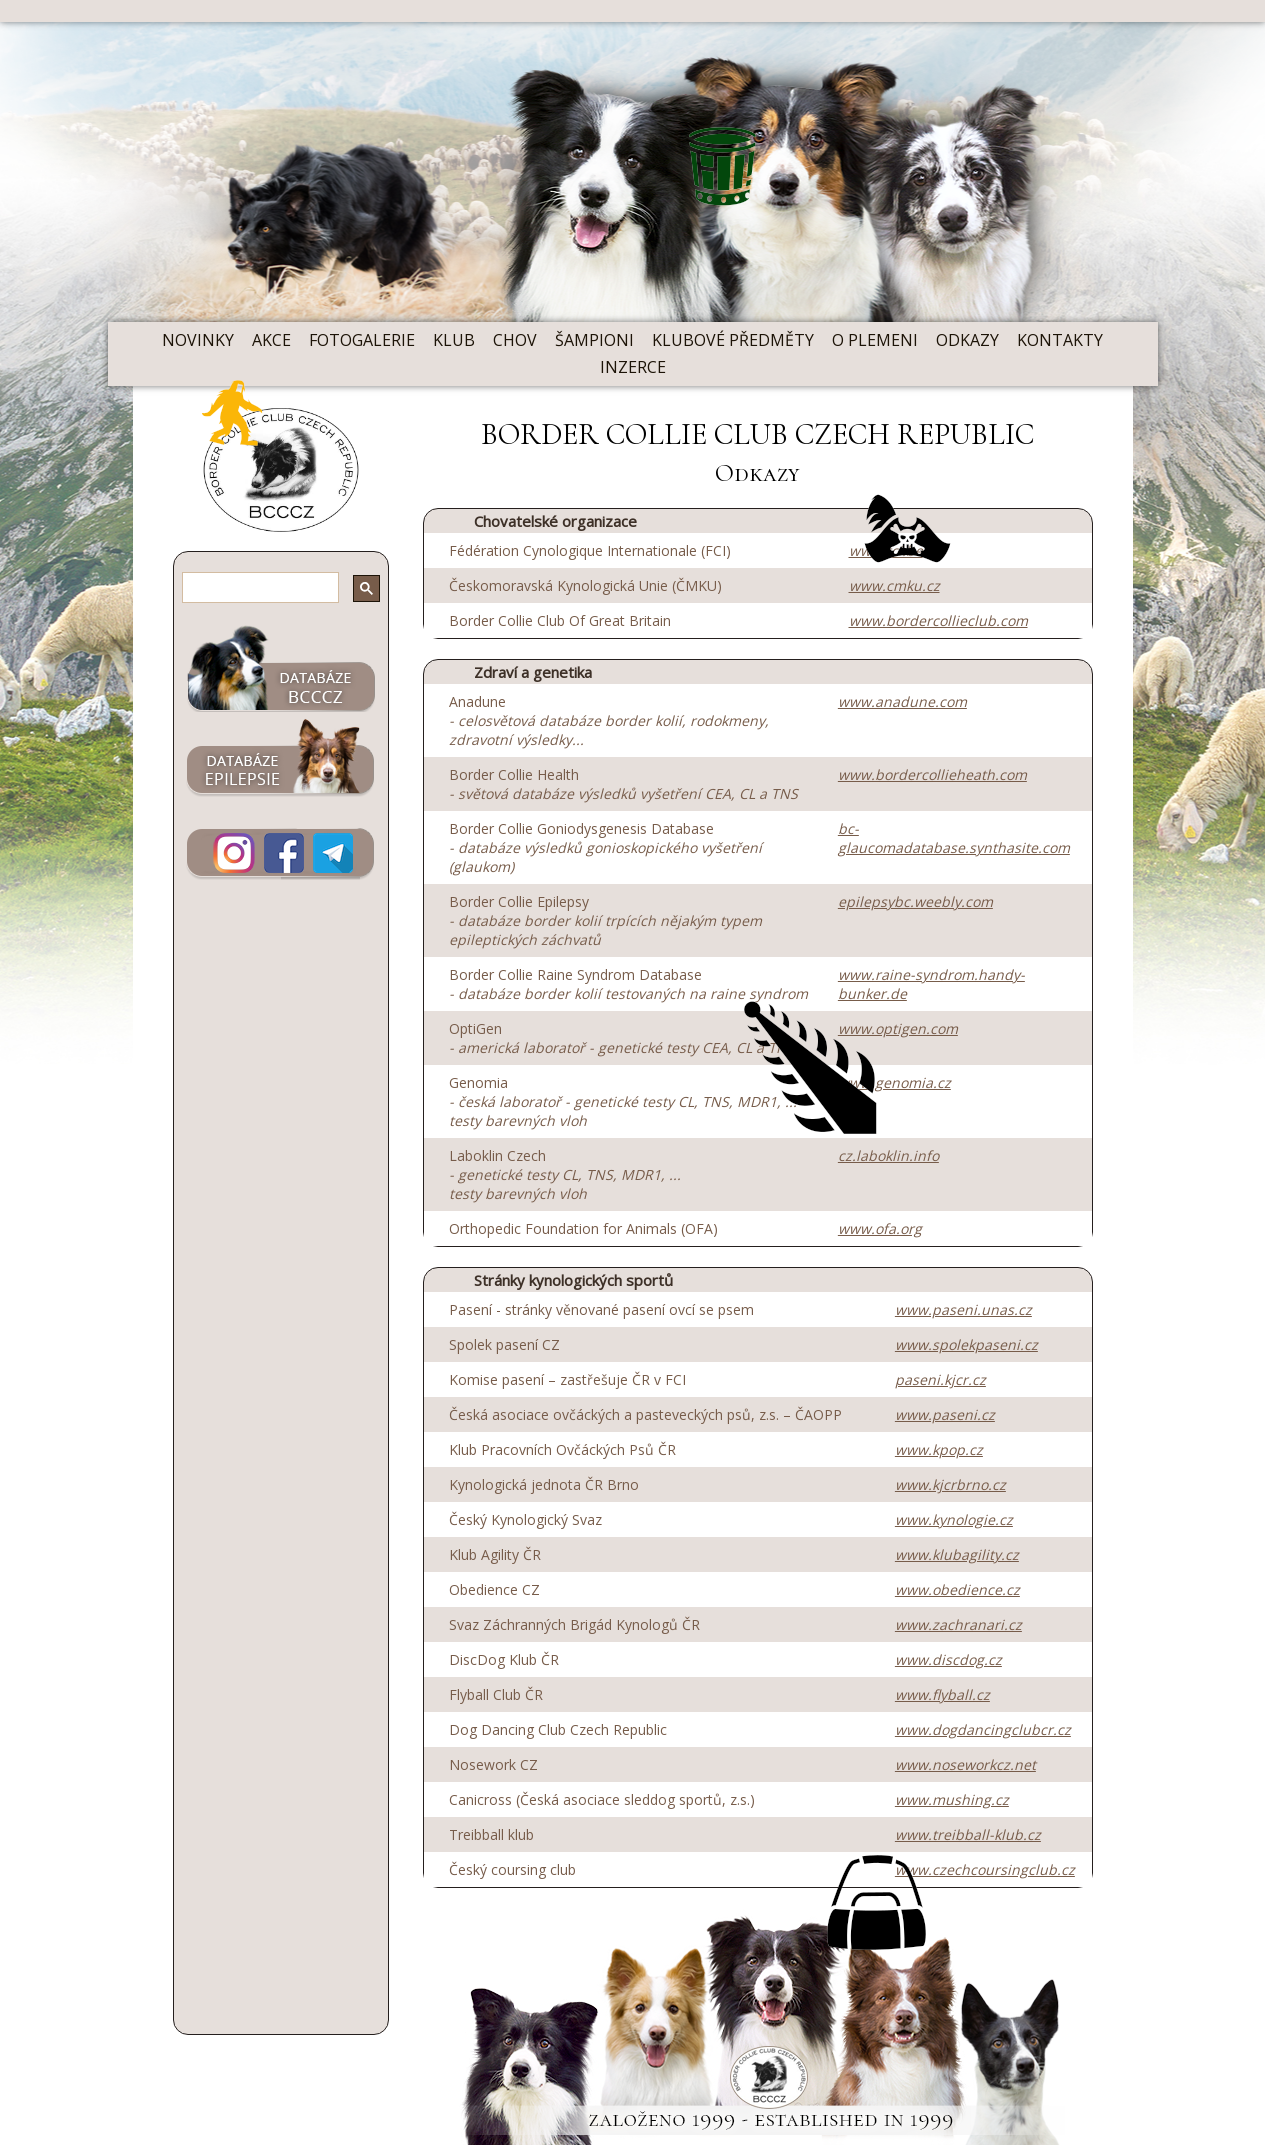  I want to click on access gym or fitness features, so click(876, 1902).